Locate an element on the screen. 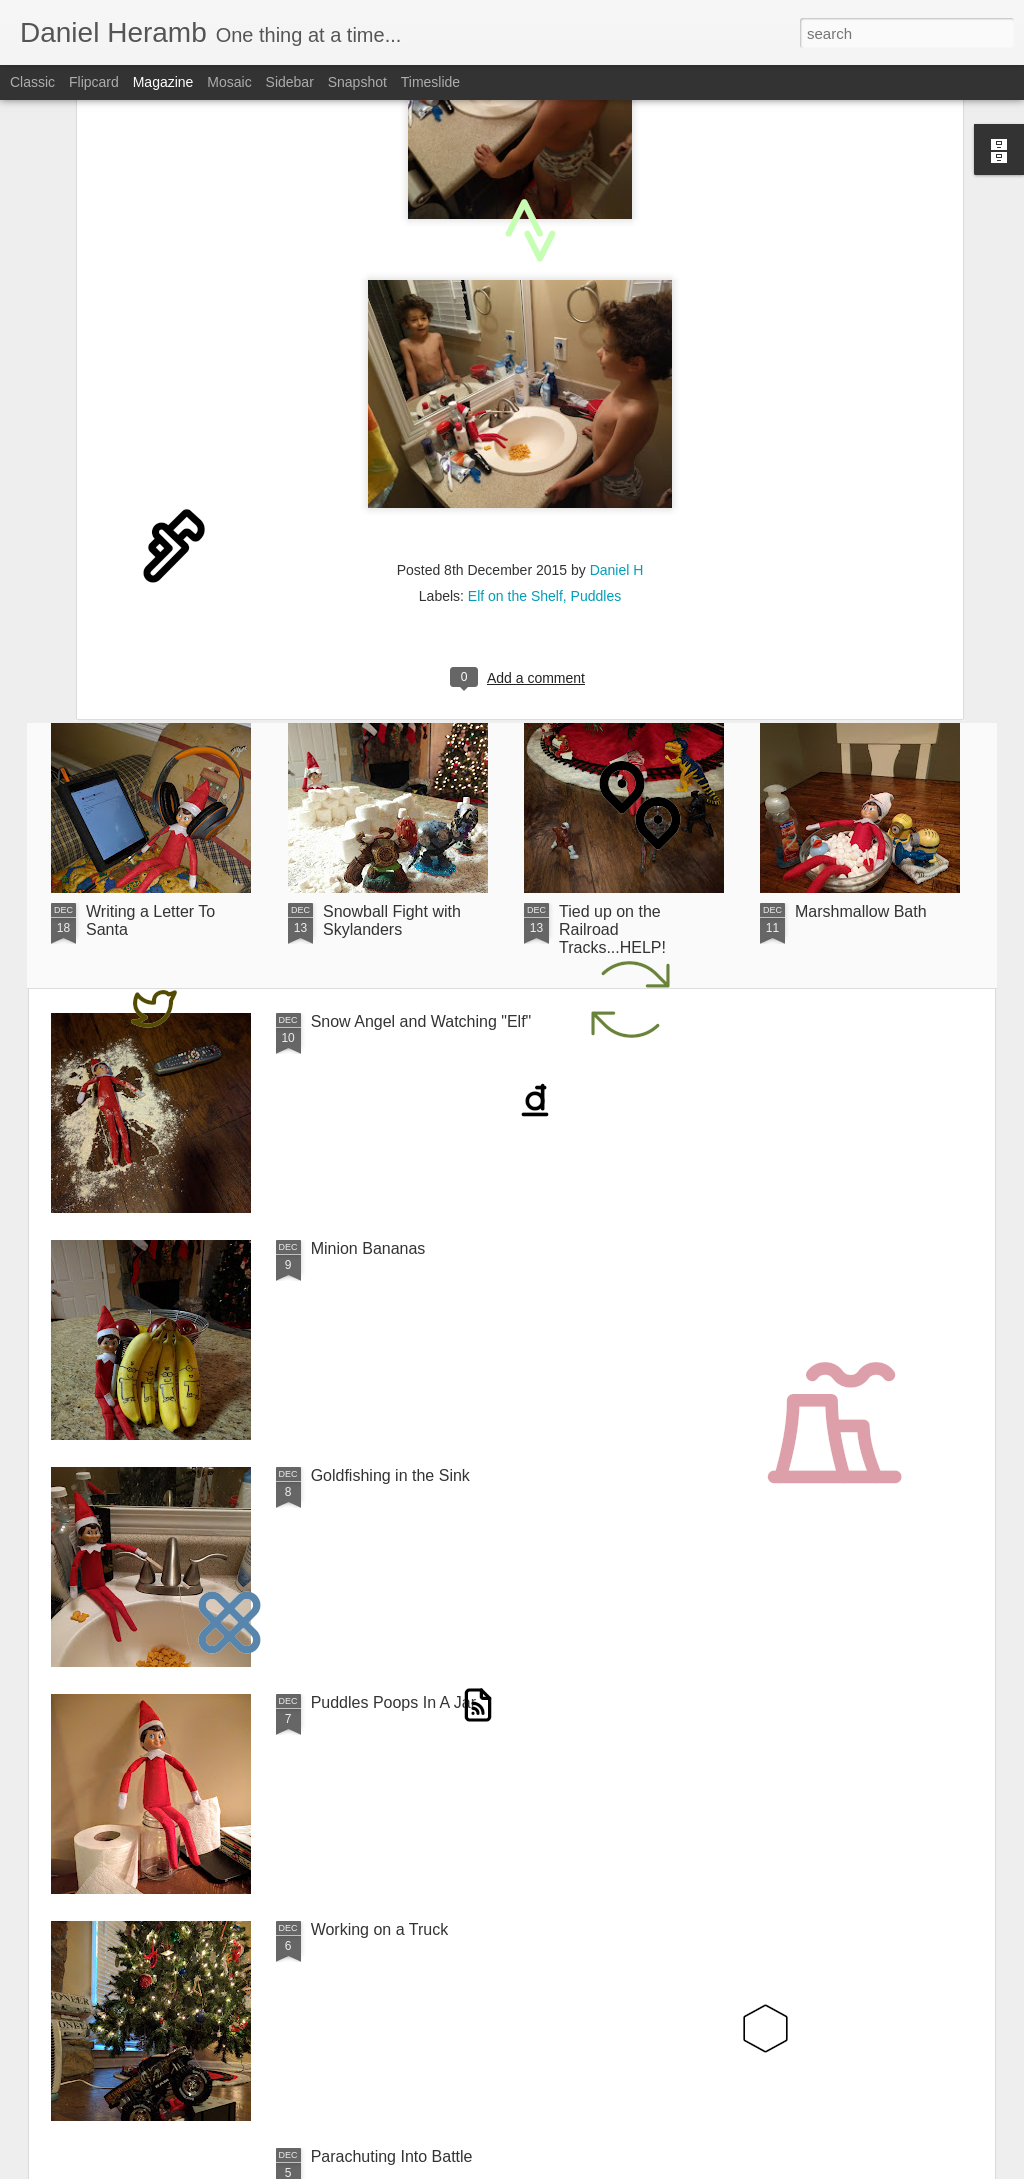  indicates Vietnamese dong currency is located at coordinates (535, 1101).